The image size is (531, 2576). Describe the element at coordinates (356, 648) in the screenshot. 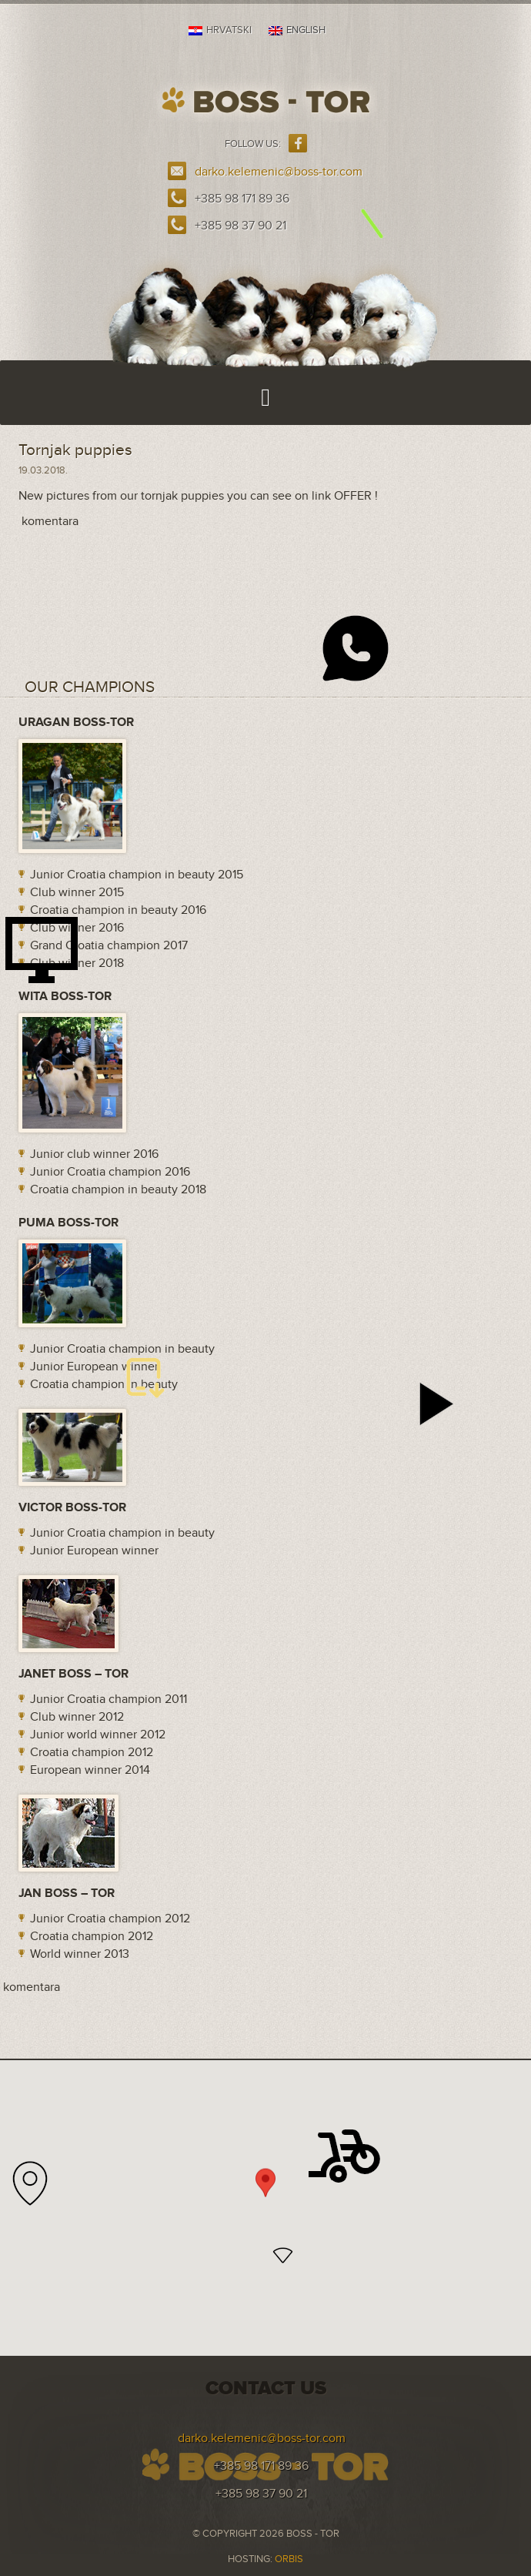

I see `open WhatsApp messaging` at that location.